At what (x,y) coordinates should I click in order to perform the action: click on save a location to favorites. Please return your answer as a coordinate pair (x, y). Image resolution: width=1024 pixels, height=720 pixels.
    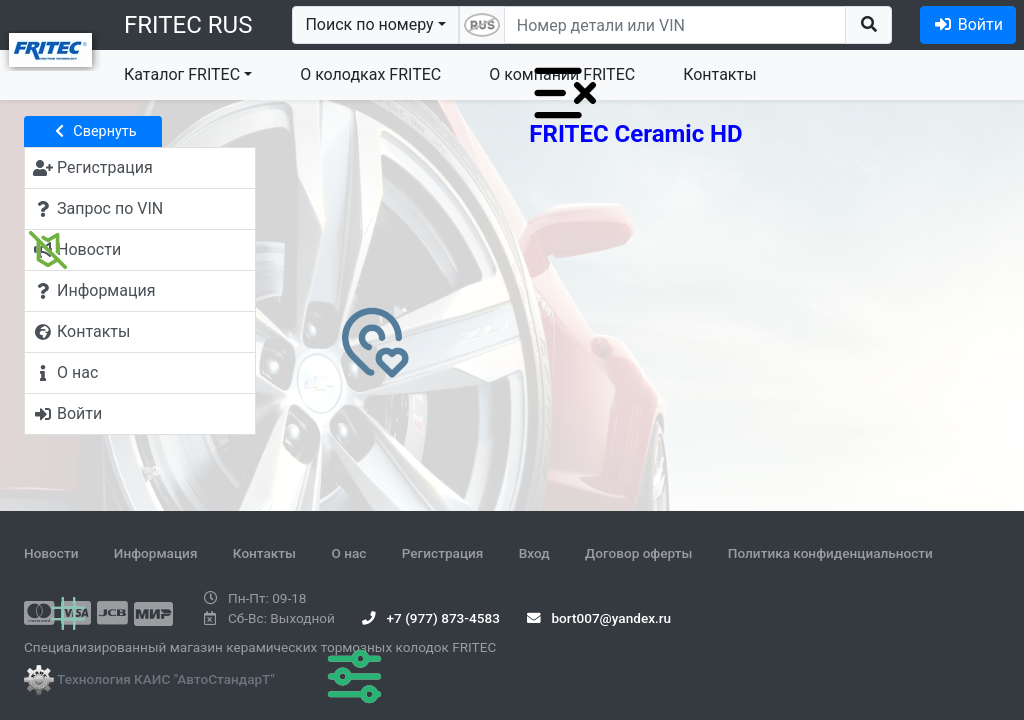
    Looking at the image, I should click on (372, 341).